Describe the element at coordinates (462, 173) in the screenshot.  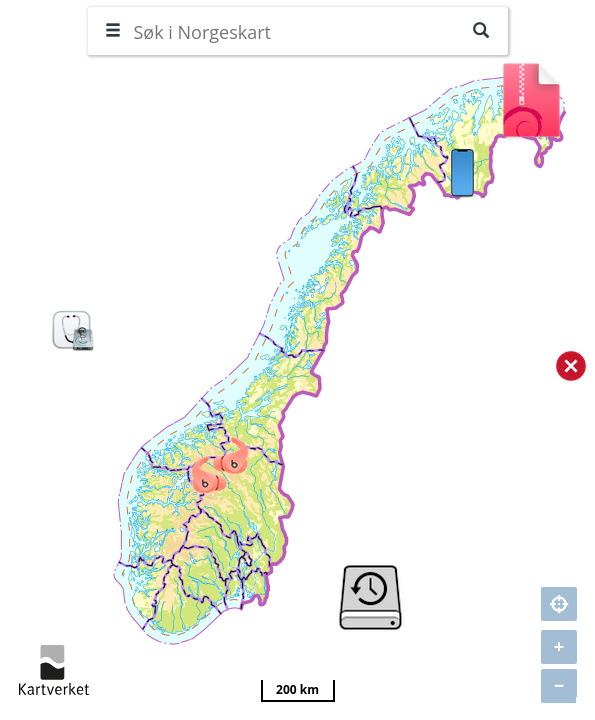
I see `iPhone 12 Pro Max device identifier in system settings` at that location.